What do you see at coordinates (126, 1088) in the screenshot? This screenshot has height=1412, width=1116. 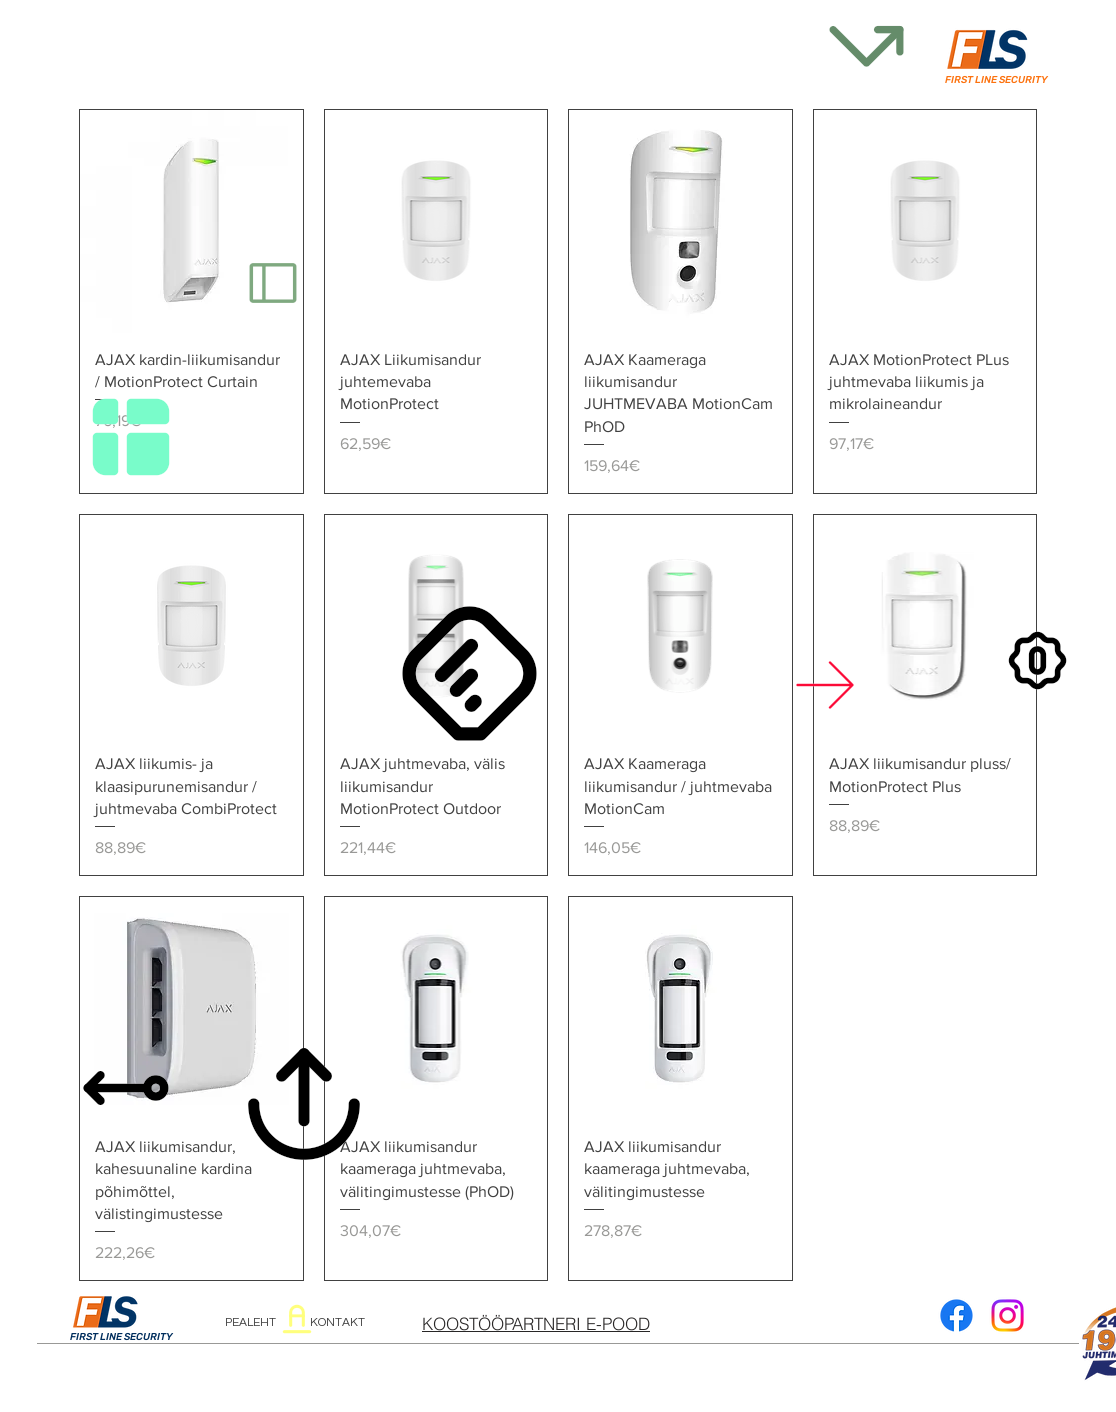 I see `go back to the previous screen` at bounding box center [126, 1088].